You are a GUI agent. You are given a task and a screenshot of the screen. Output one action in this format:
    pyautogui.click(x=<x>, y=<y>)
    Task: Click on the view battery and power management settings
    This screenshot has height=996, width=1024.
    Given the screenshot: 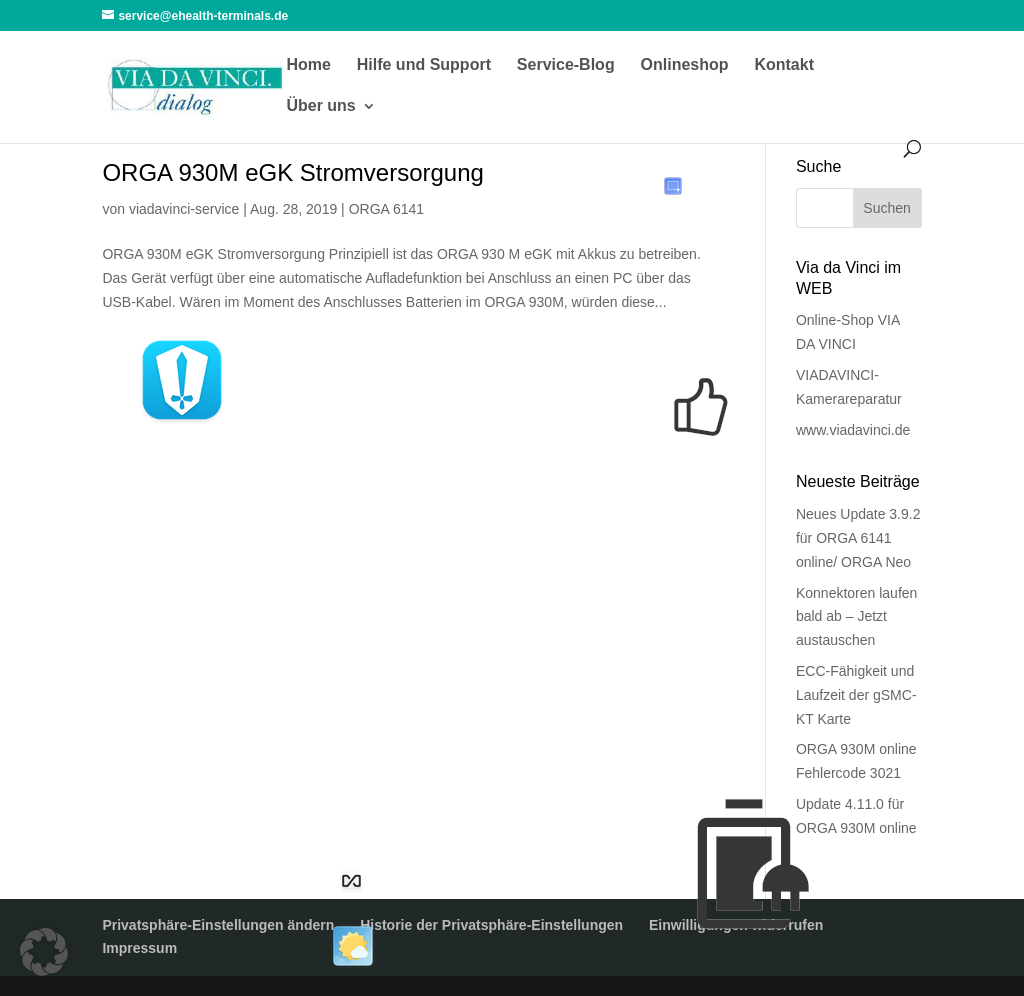 What is the action you would take?
    pyautogui.click(x=744, y=864)
    